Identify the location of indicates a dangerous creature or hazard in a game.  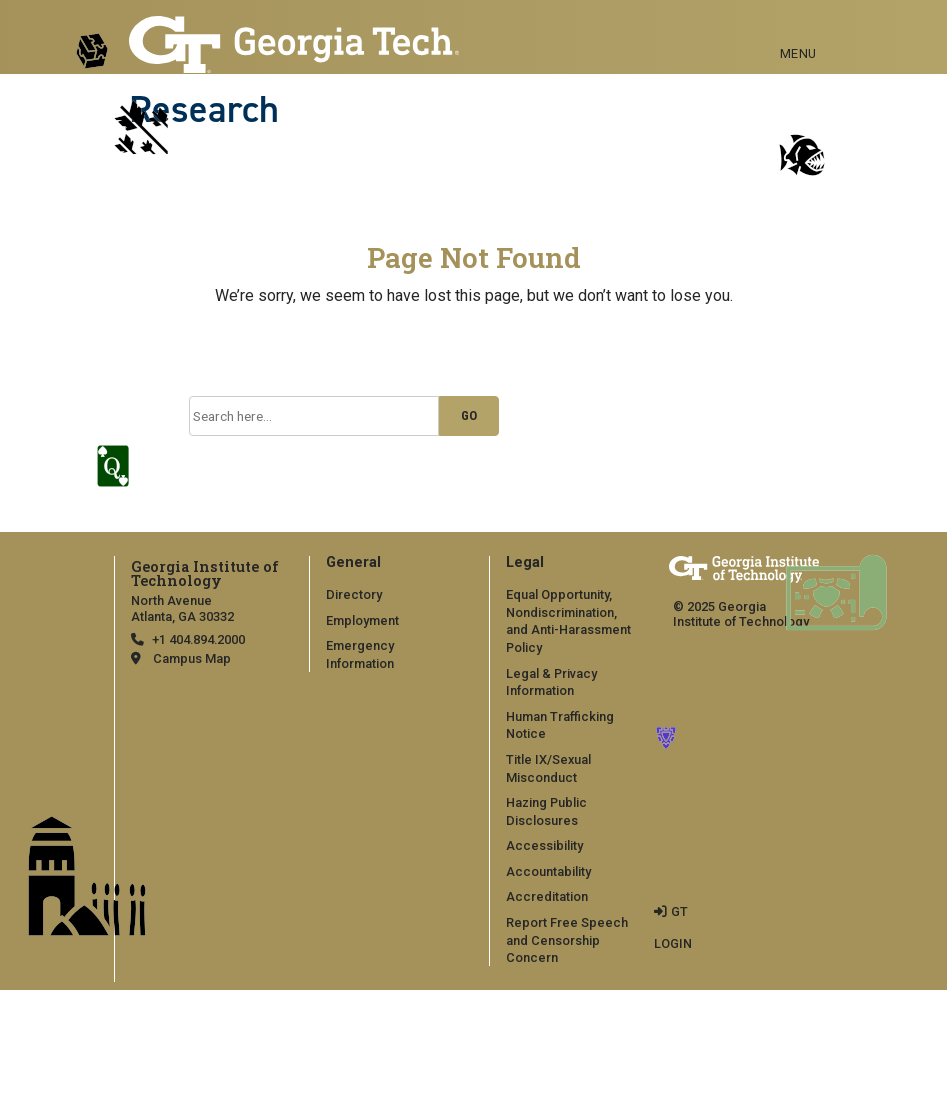
(802, 155).